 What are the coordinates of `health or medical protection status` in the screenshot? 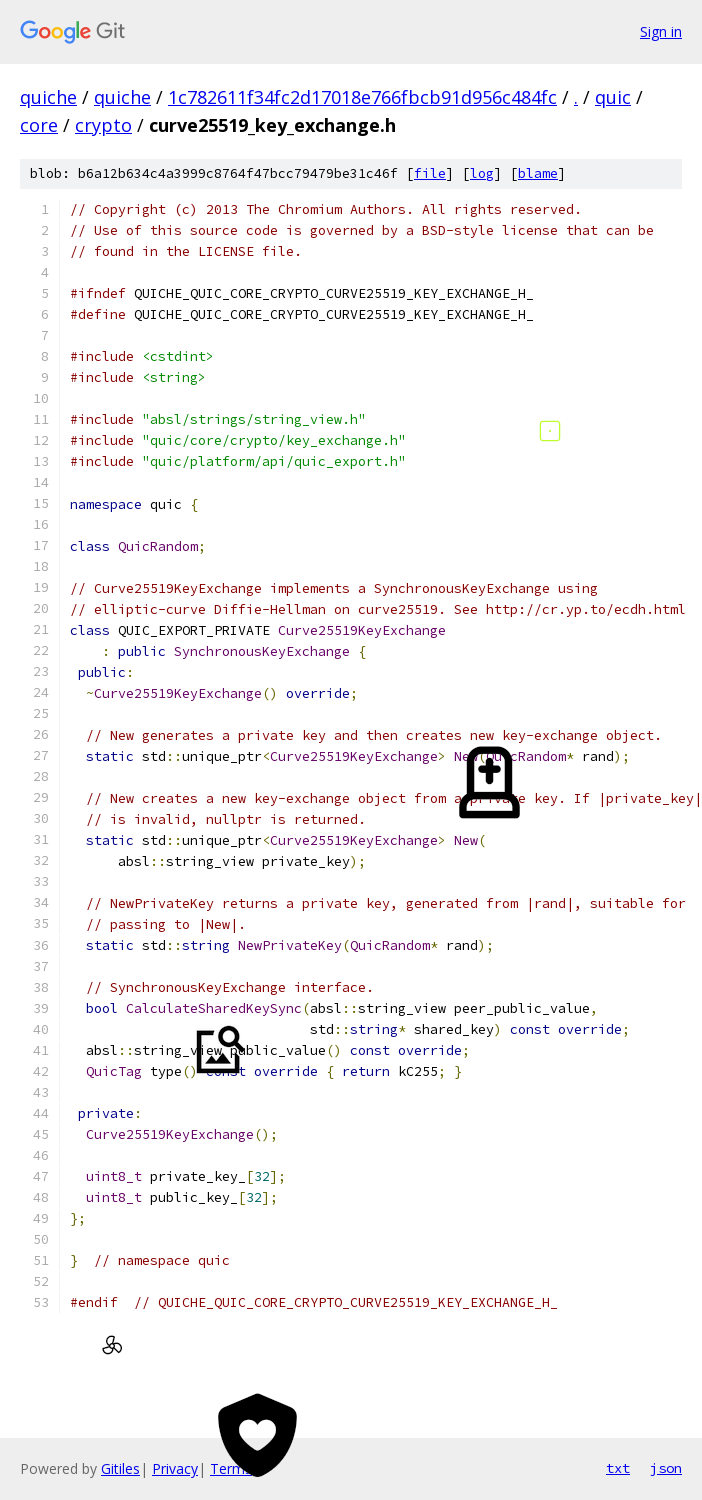 It's located at (257, 1435).